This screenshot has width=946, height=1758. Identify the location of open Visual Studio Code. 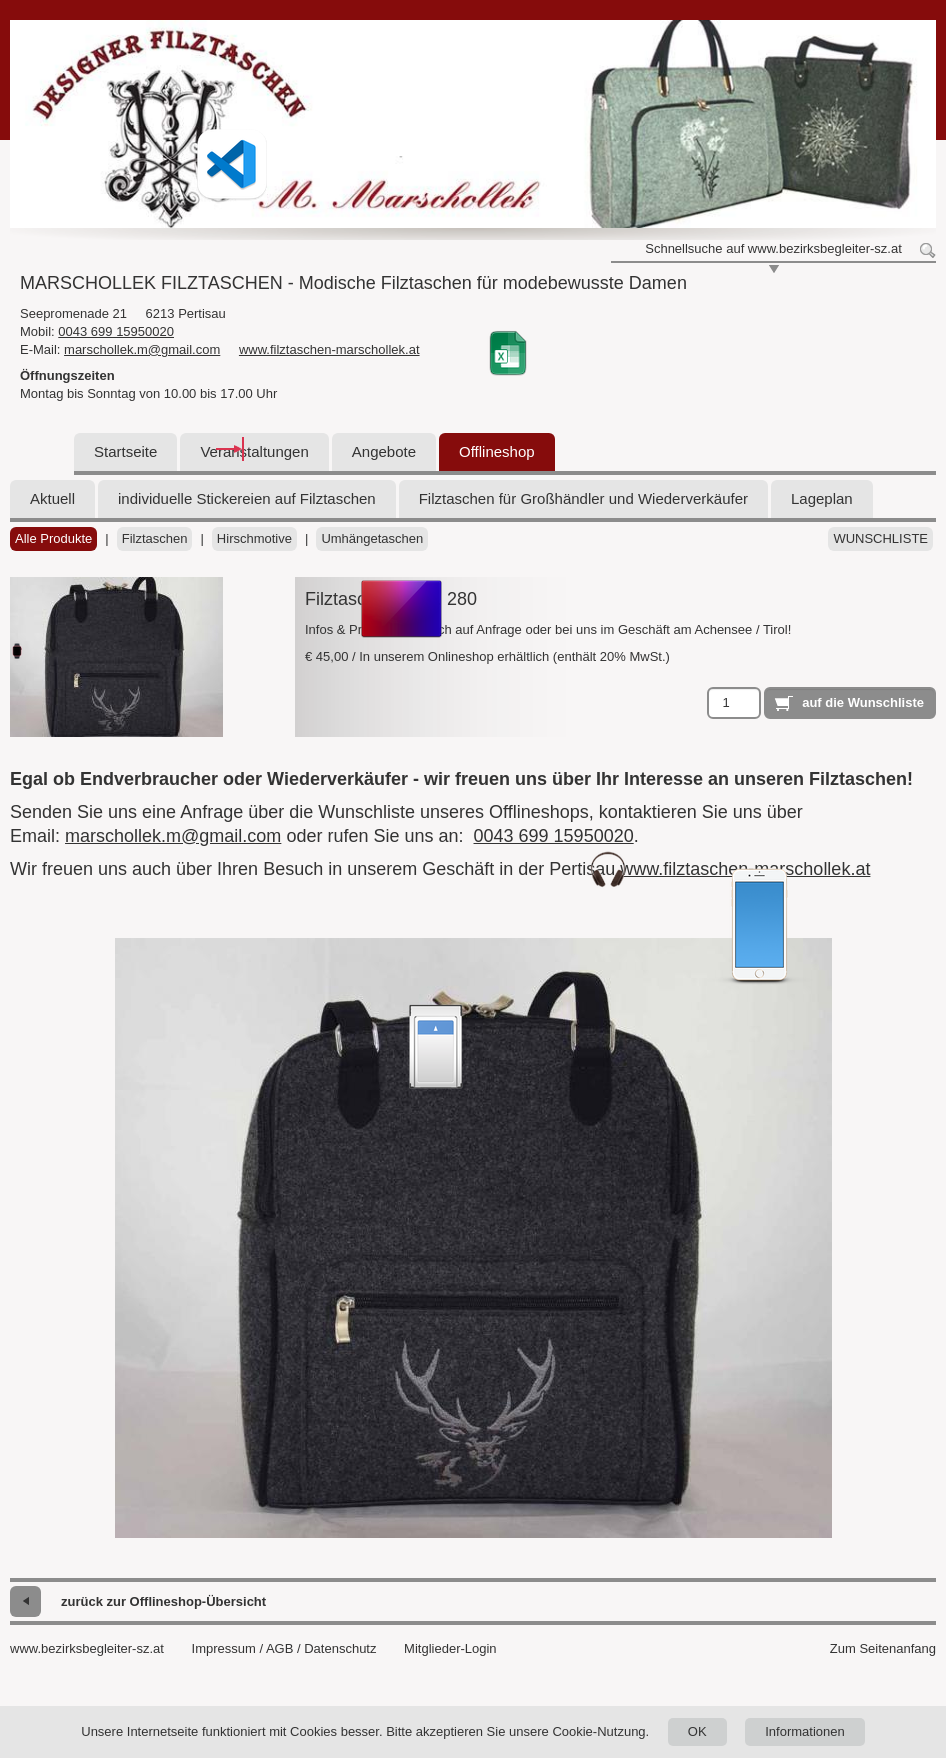
(232, 164).